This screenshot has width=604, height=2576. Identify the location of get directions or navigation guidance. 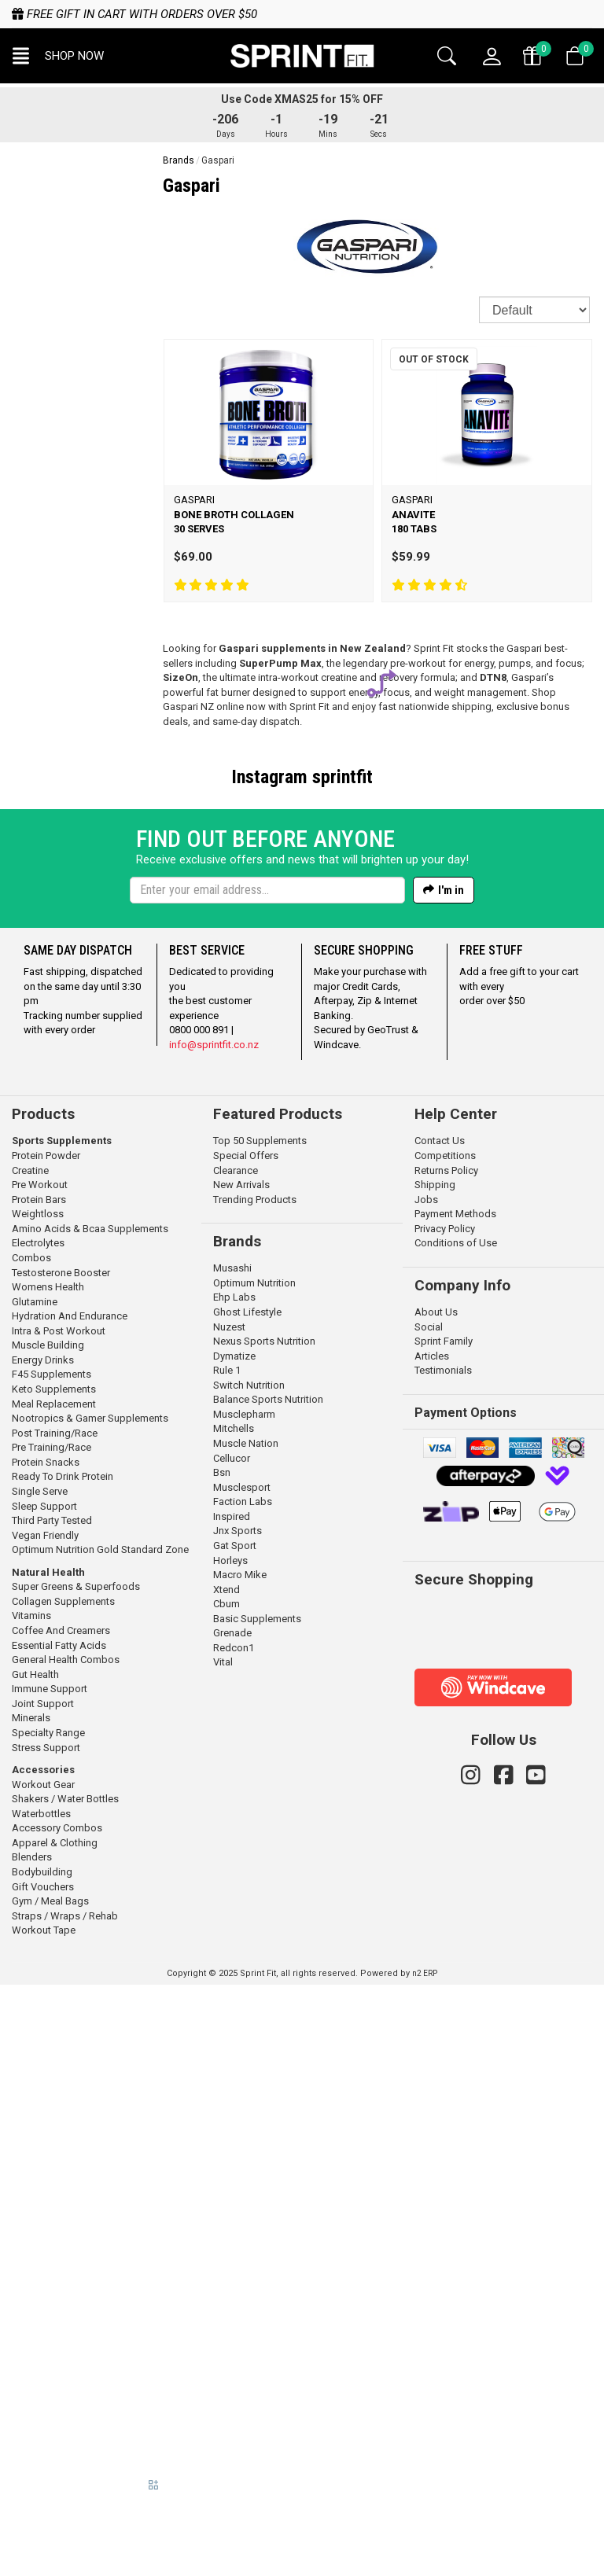
(381, 683).